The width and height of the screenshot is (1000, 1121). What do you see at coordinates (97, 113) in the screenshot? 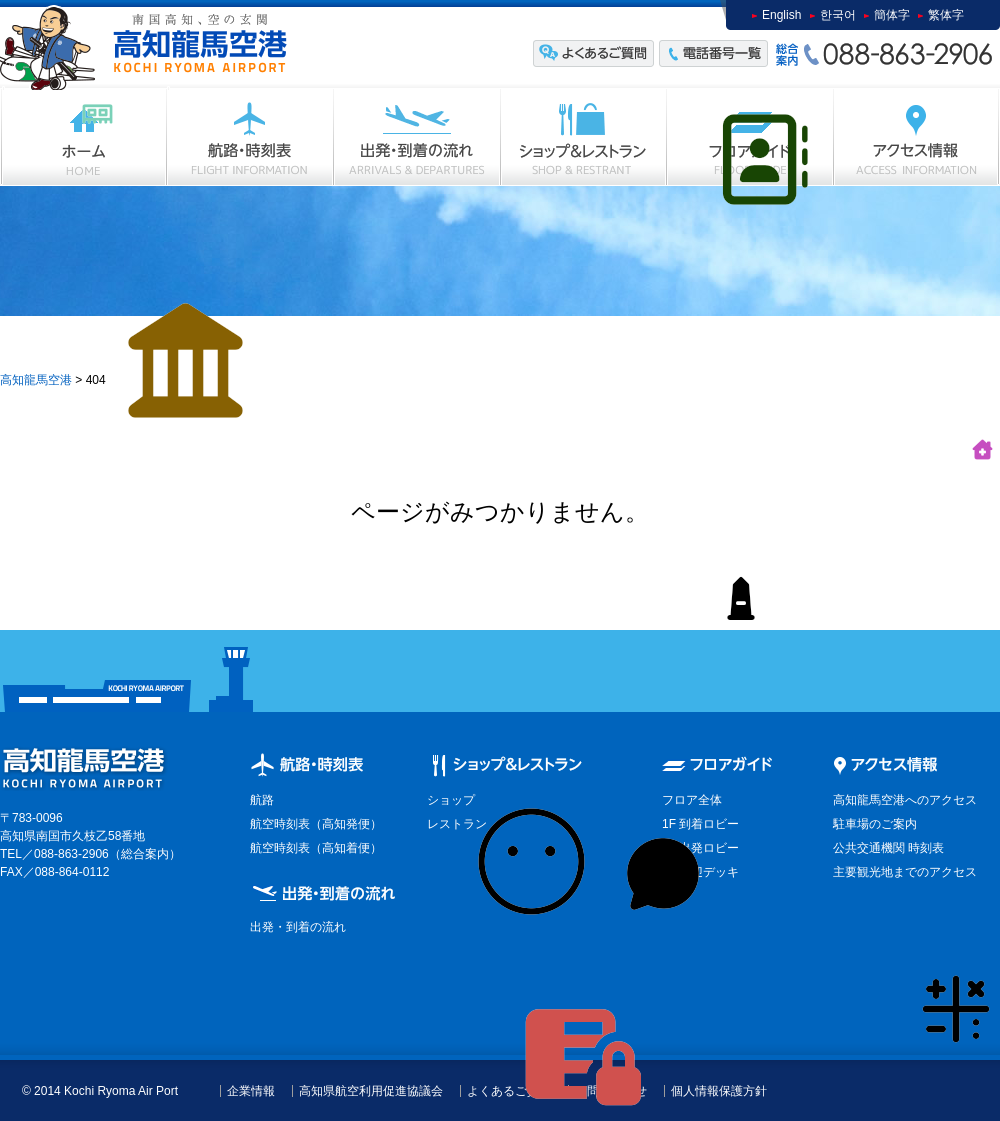
I see `view device memory or RAM usage` at bounding box center [97, 113].